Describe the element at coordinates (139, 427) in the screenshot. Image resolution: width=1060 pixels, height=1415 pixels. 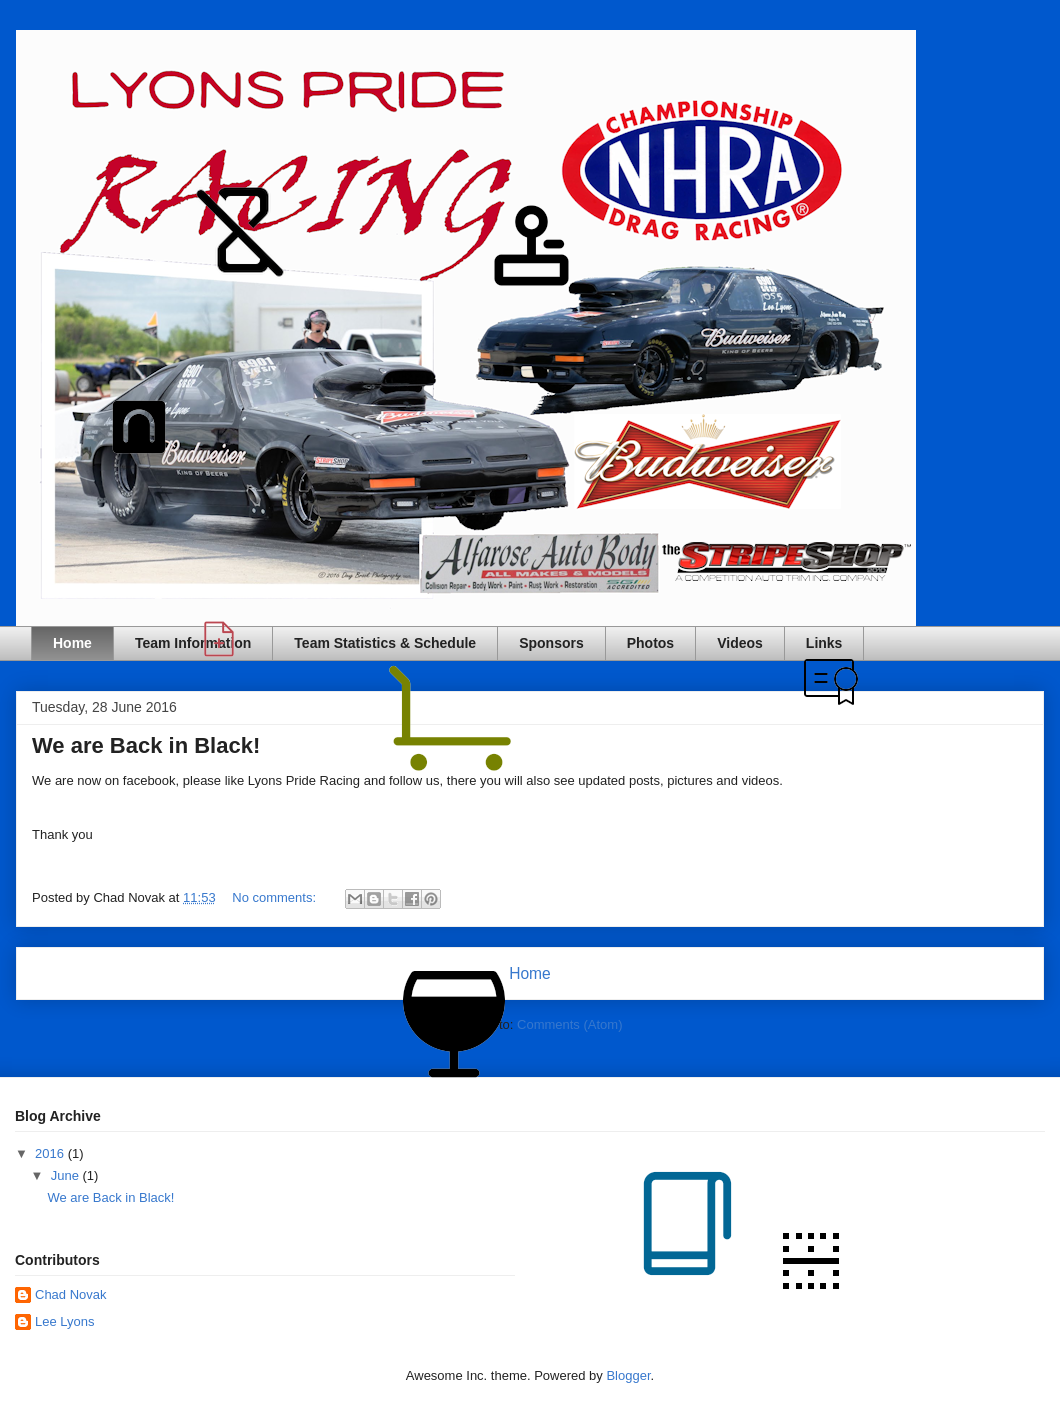
I see `represents a set intersection or overlap operation` at that location.